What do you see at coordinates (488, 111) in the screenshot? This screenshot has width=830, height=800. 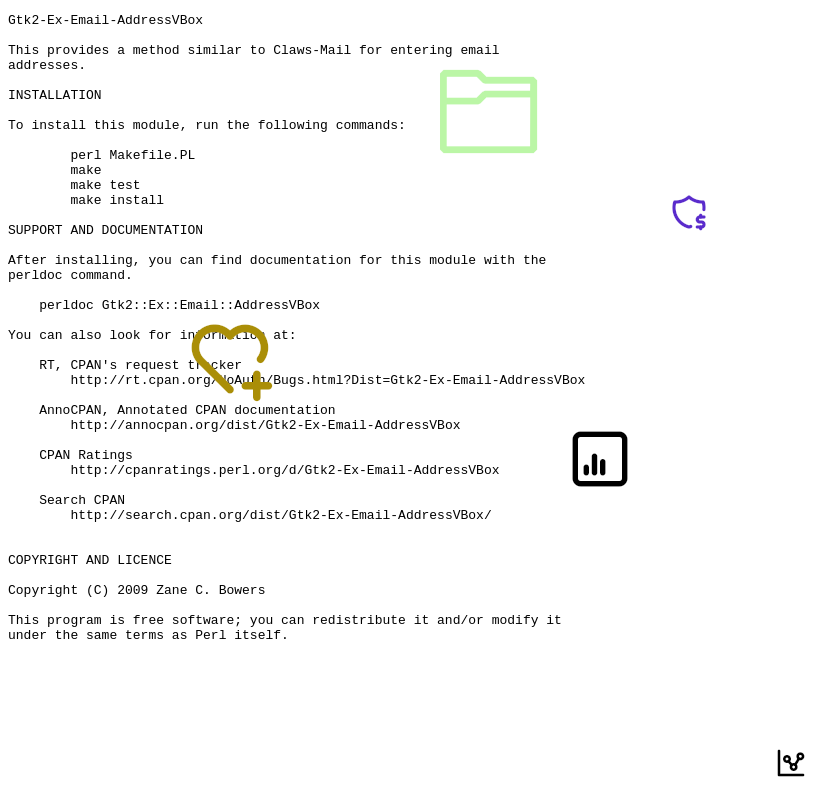 I see `open file folder` at bounding box center [488, 111].